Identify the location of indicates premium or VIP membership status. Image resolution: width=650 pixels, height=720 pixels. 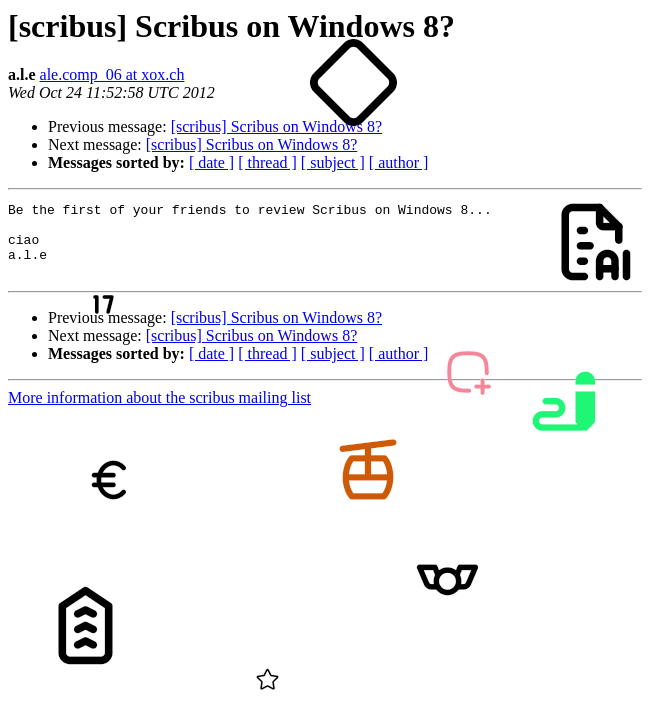
(353, 82).